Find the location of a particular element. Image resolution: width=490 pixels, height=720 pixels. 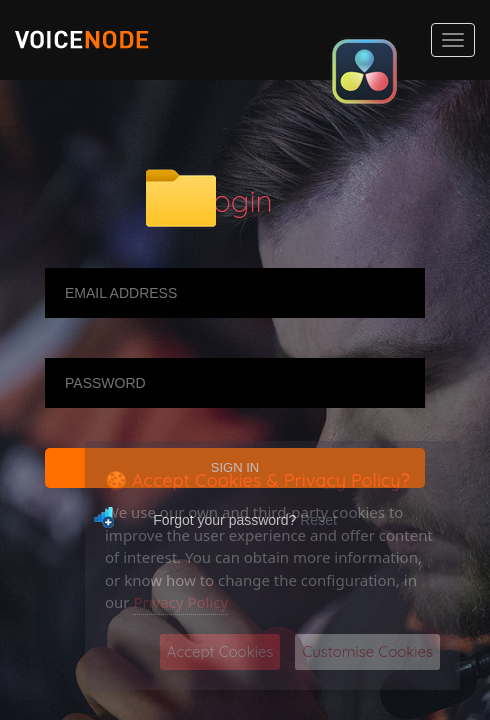

open DaVinci Resolve video editing application is located at coordinates (364, 71).